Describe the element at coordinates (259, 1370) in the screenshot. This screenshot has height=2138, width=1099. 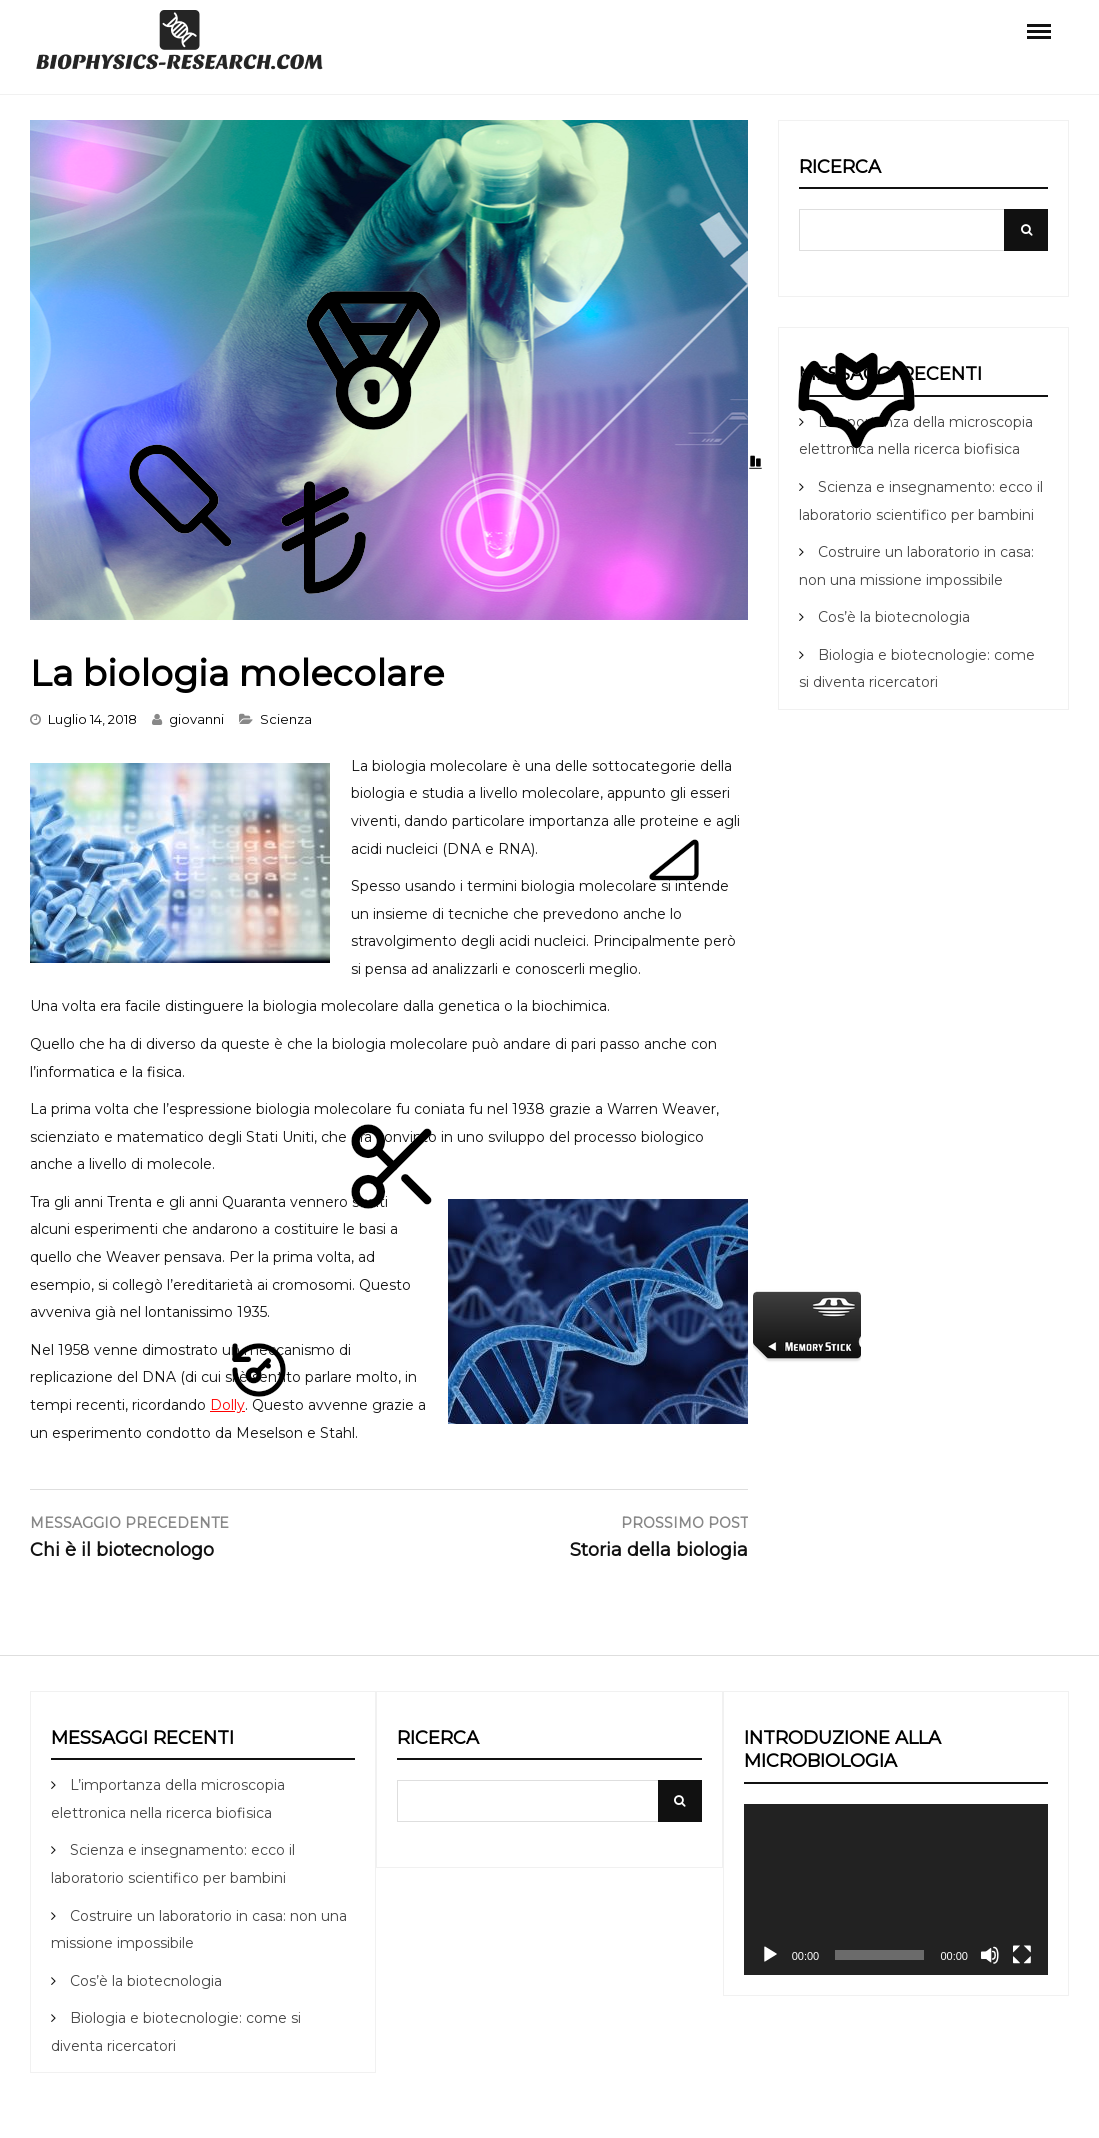
I see `rotate or reset encryption key` at that location.